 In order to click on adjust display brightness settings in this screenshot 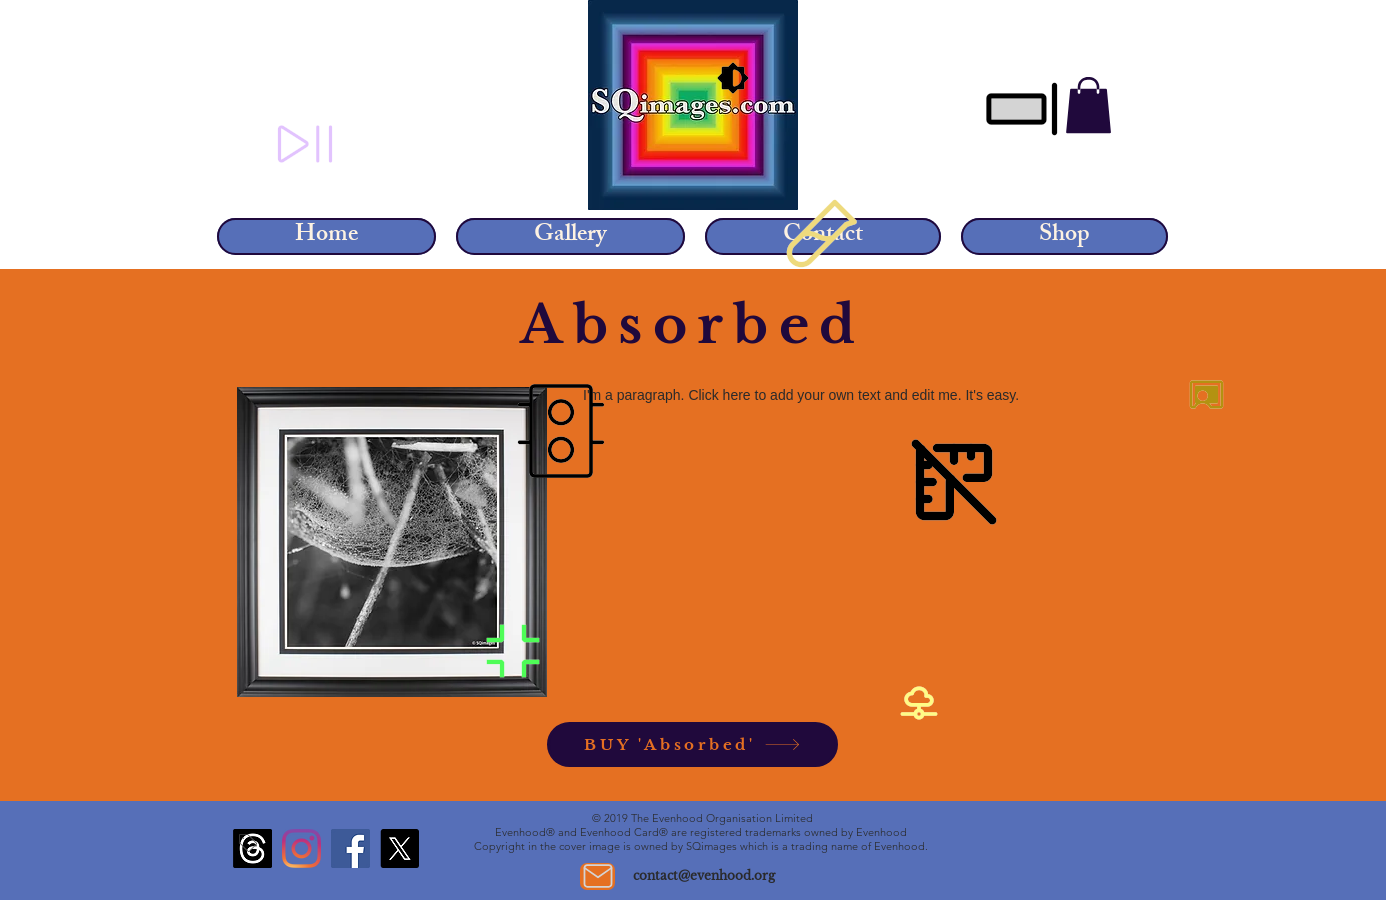, I will do `click(733, 78)`.